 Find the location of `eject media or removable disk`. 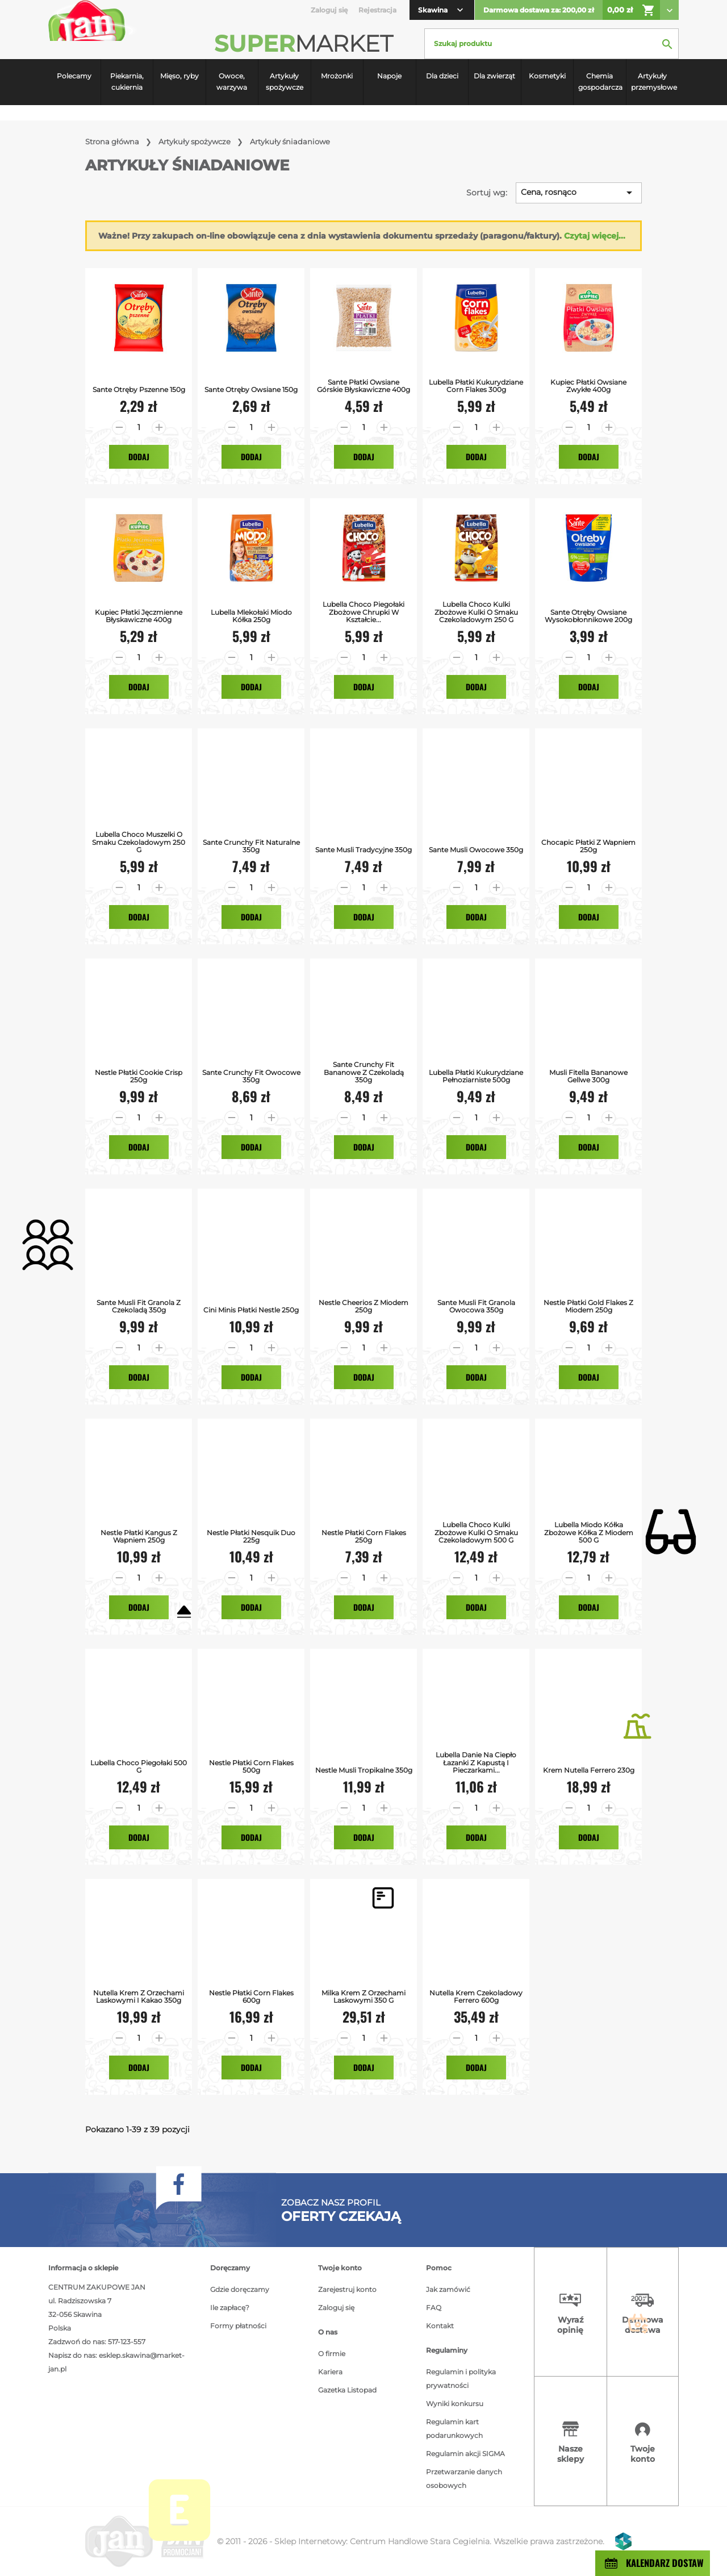

eject media or removable disk is located at coordinates (184, 1612).